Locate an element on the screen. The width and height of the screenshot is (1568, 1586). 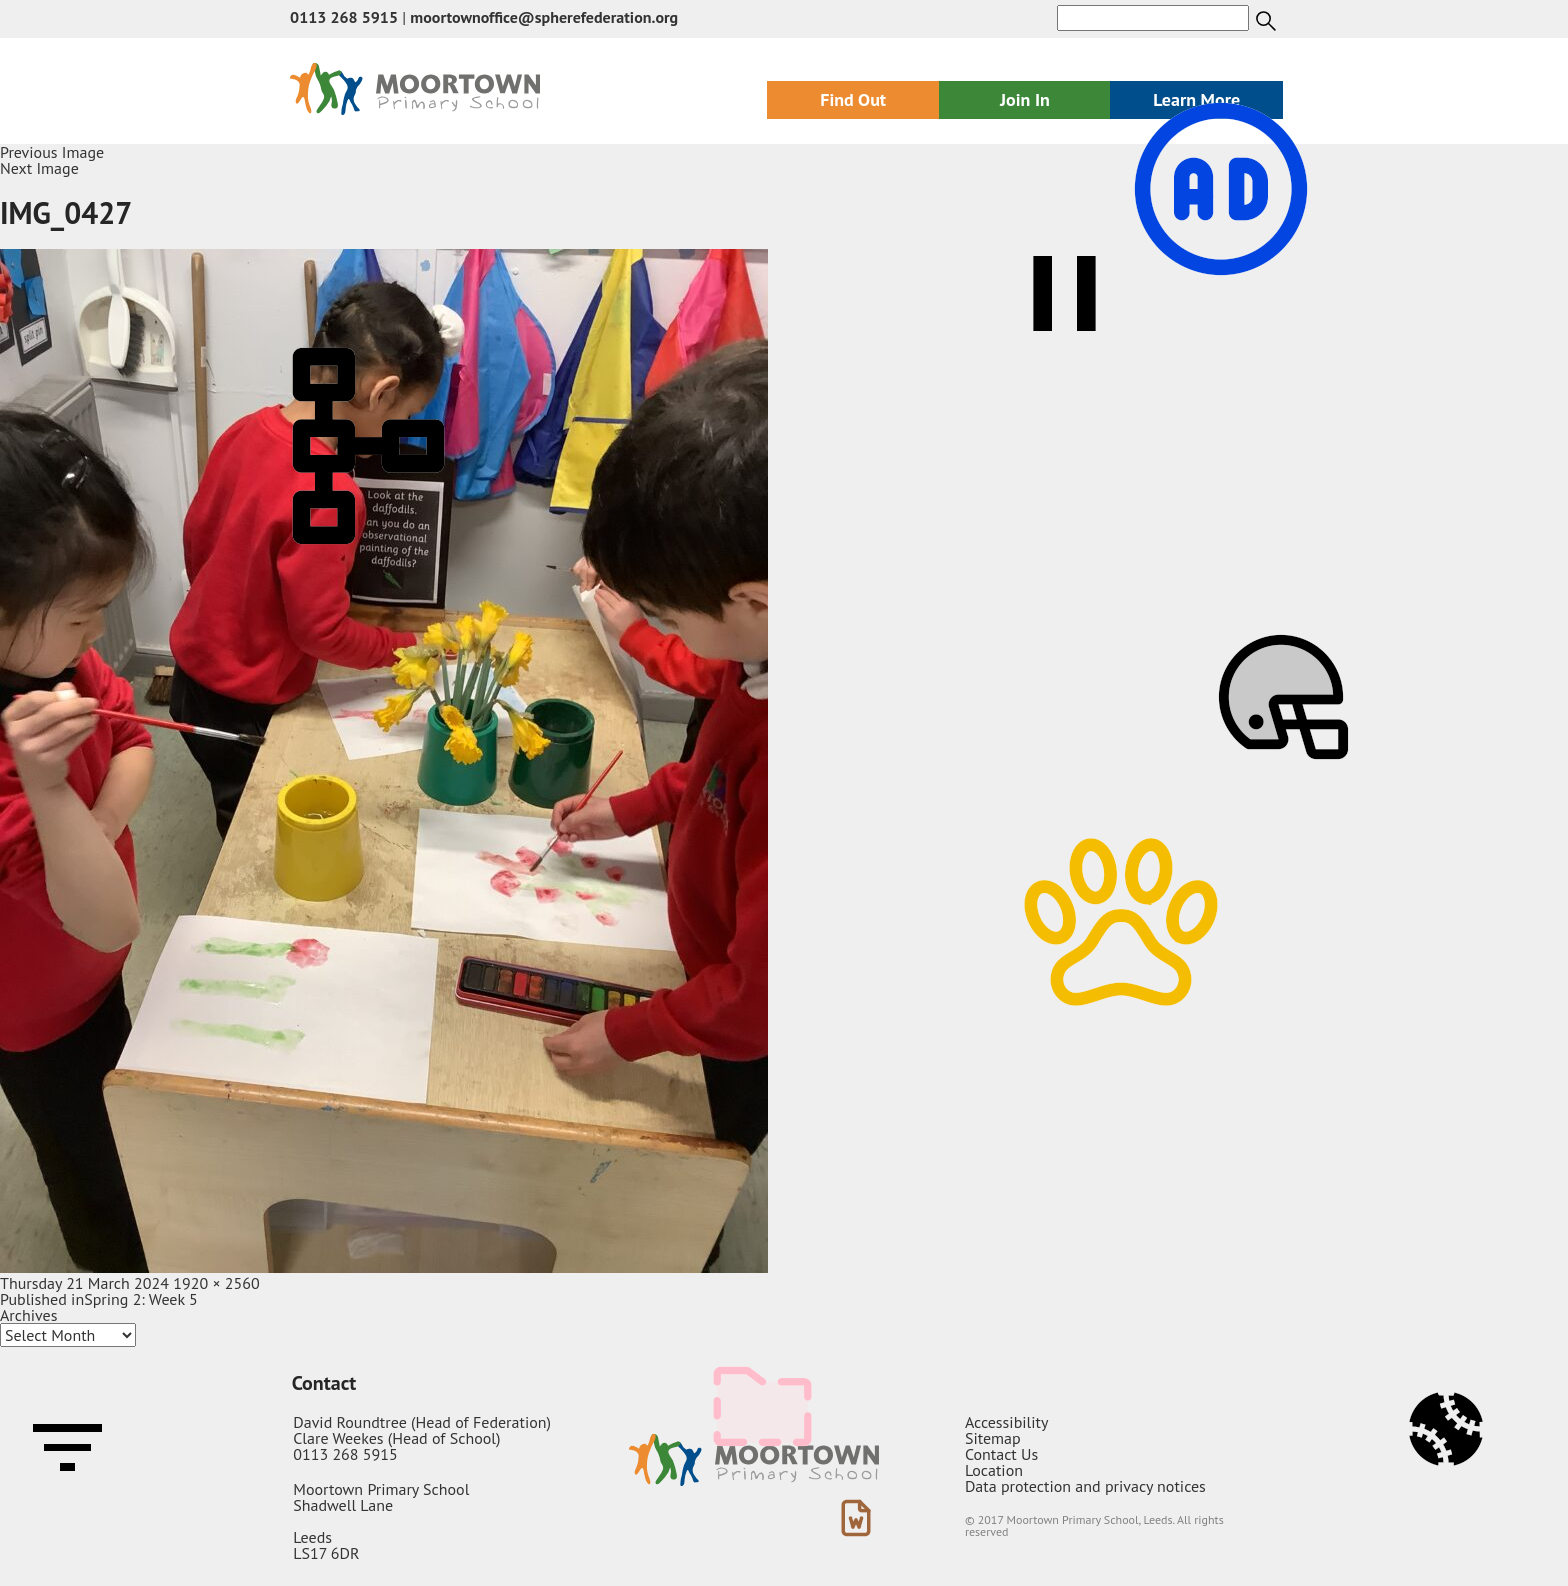
filter or sort list items is located at coordinates (67, 1447).